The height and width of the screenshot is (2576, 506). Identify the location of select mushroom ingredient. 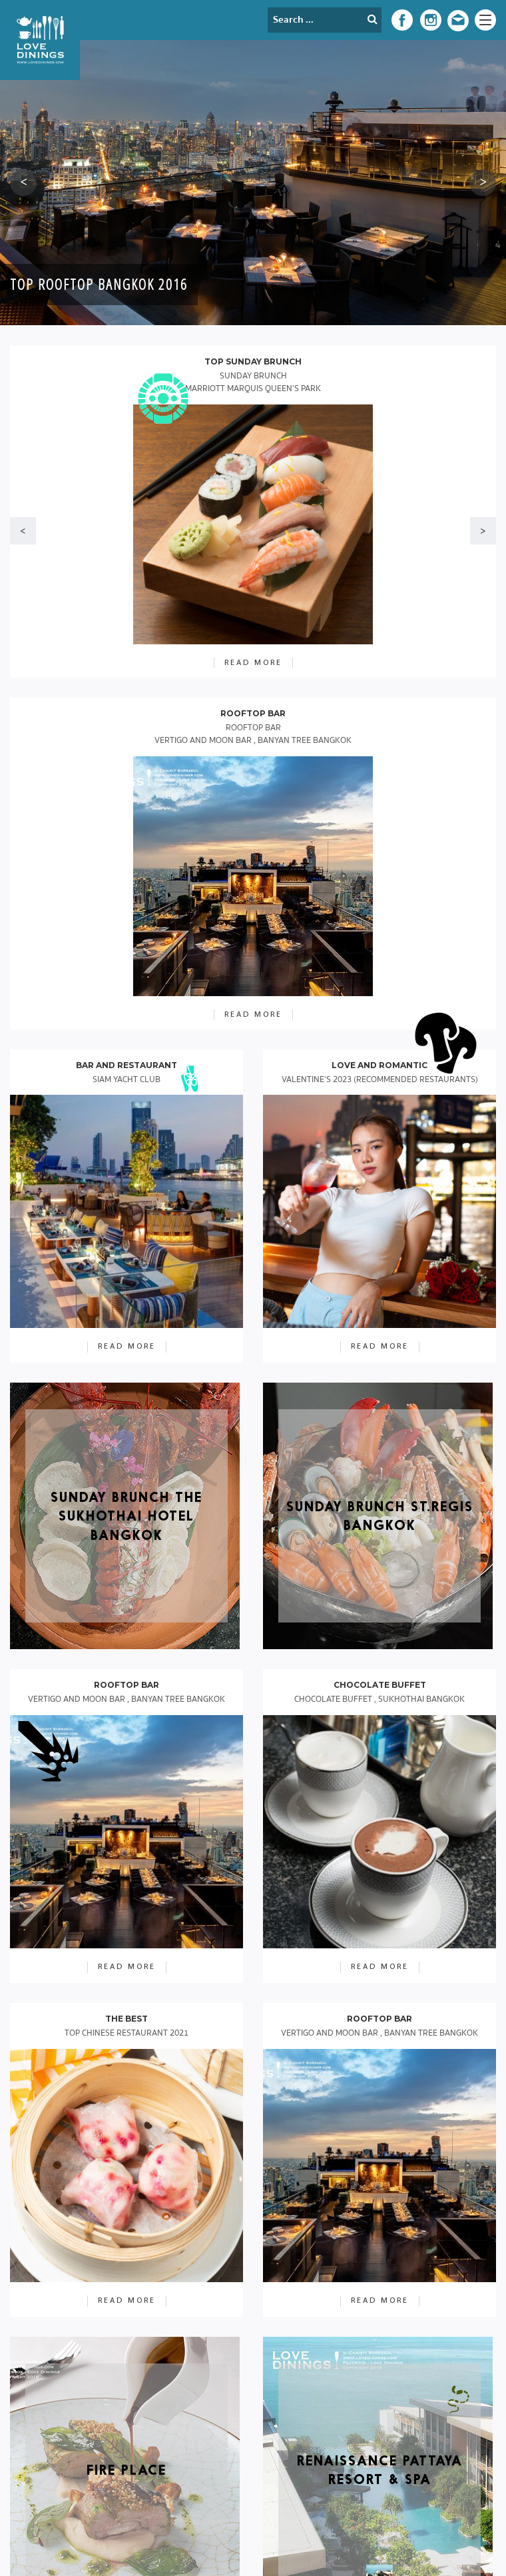
(445, 1043).